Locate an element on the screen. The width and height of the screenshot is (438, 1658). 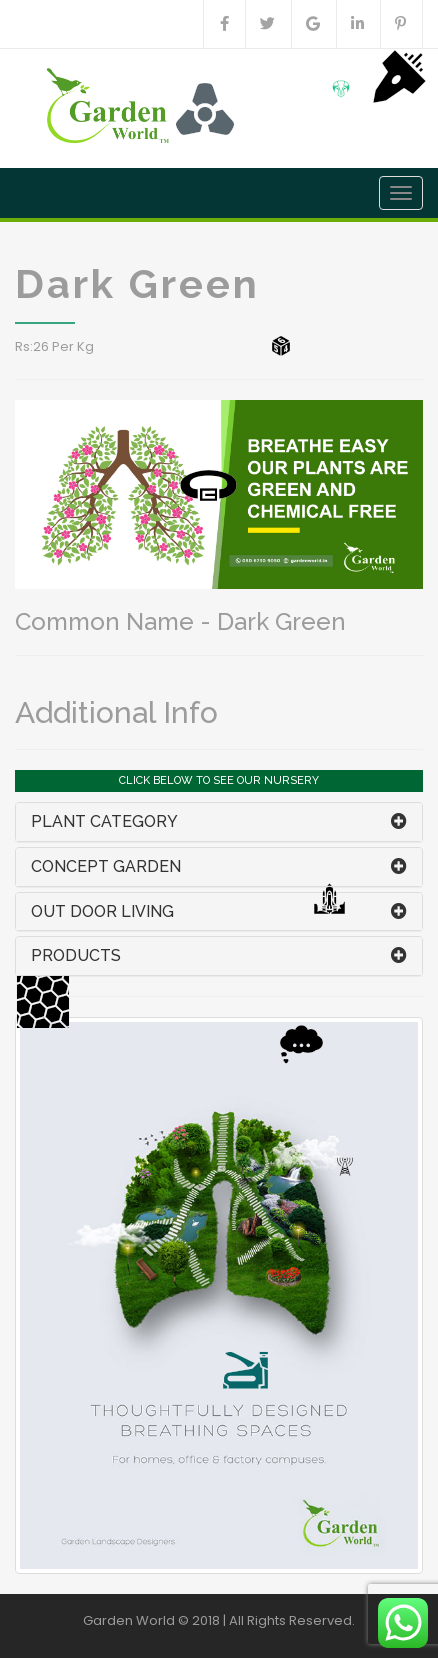
use heavy-duty stapler tool is located at coordinates (245, 1369).